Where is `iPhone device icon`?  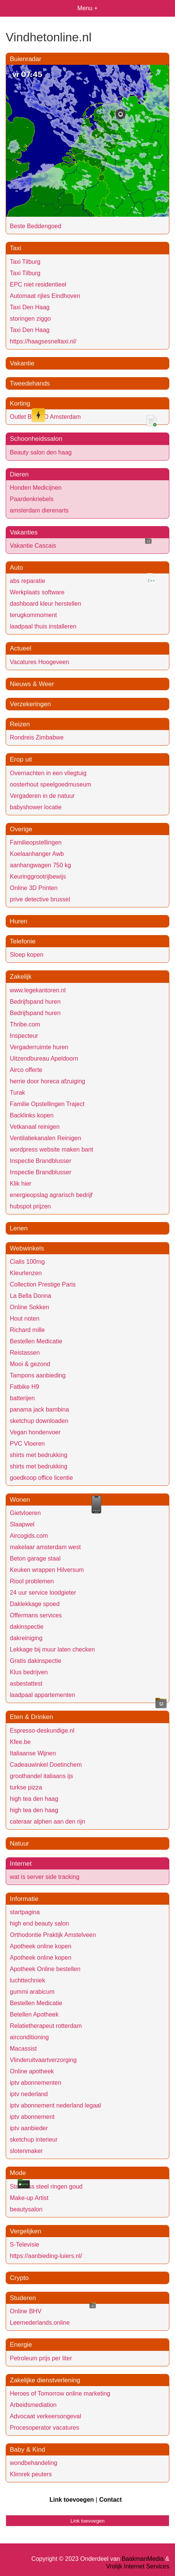 iPhone device icon is located at coordinates (96, 1504).